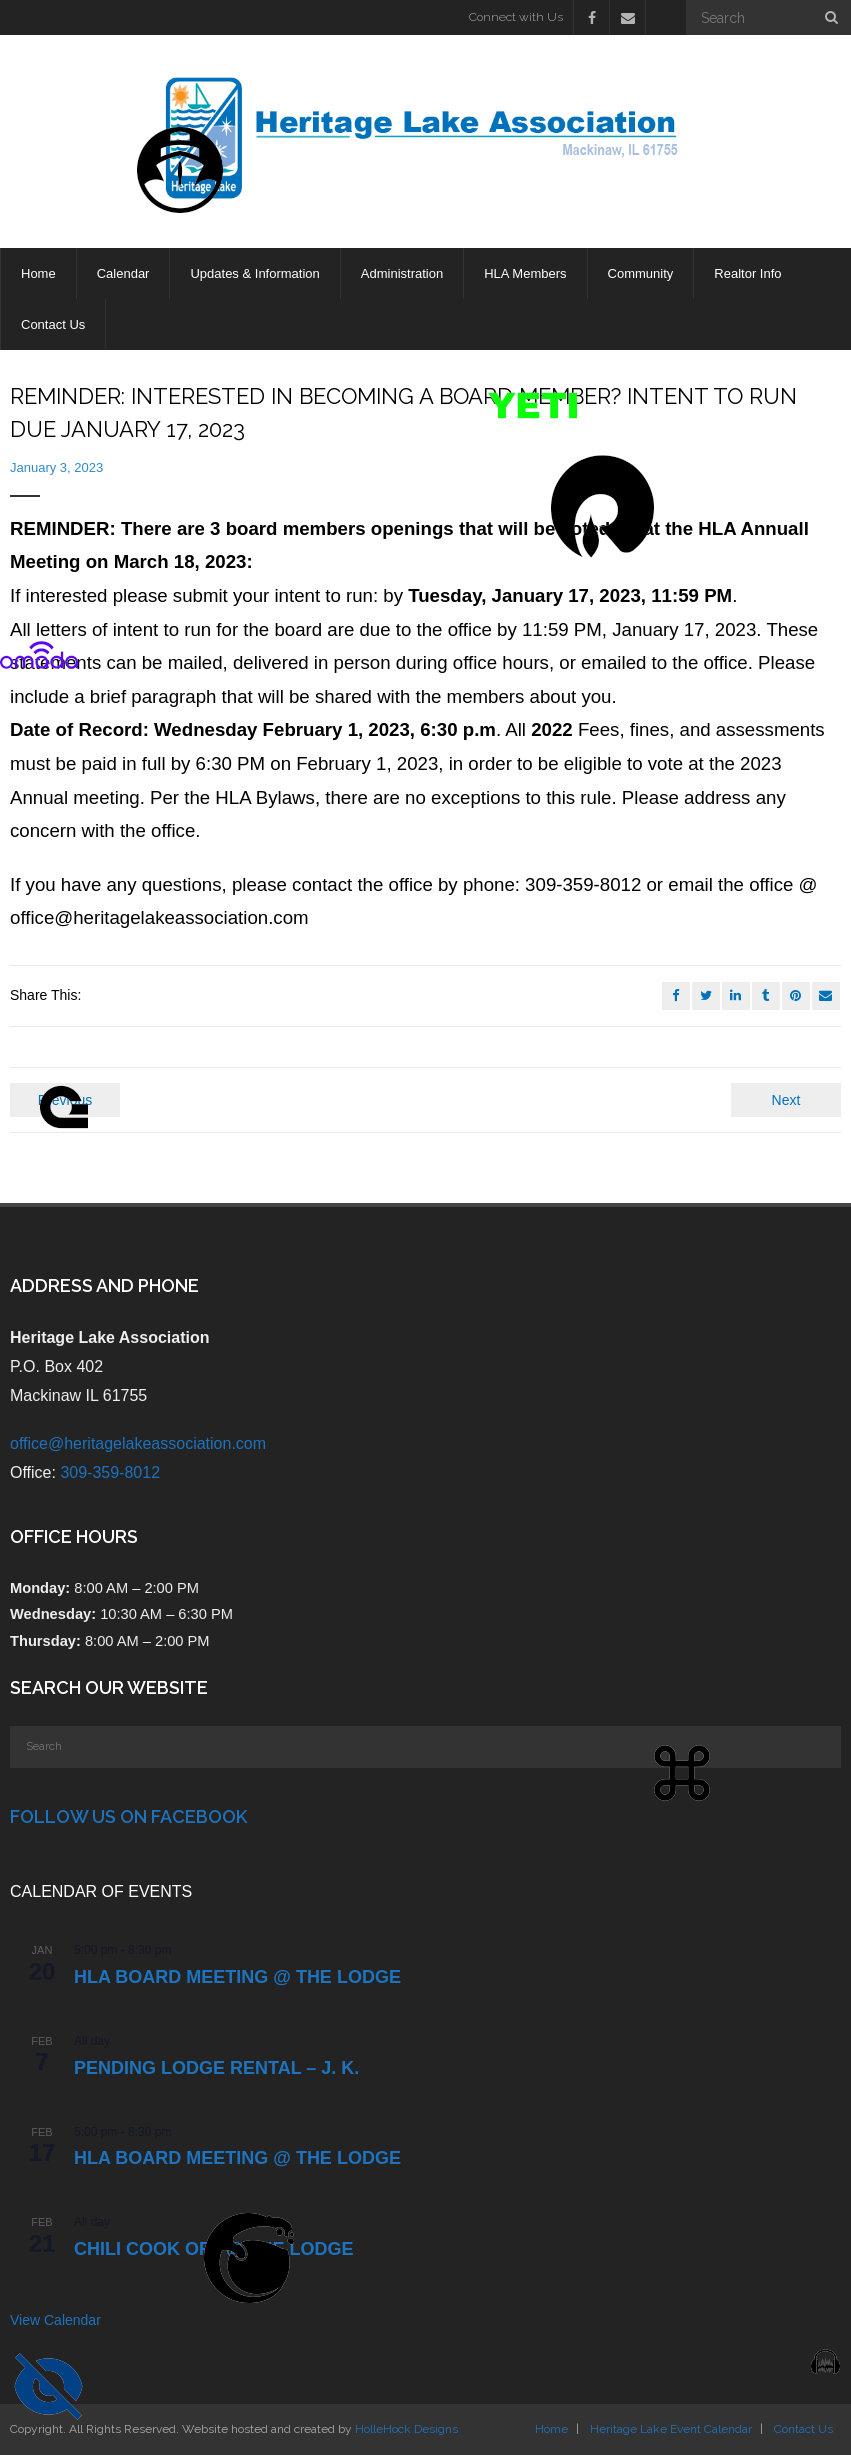 The height and width of the screenshot is (2455, 851). I want to click on open audacity audio editor, so click(825, 2361).